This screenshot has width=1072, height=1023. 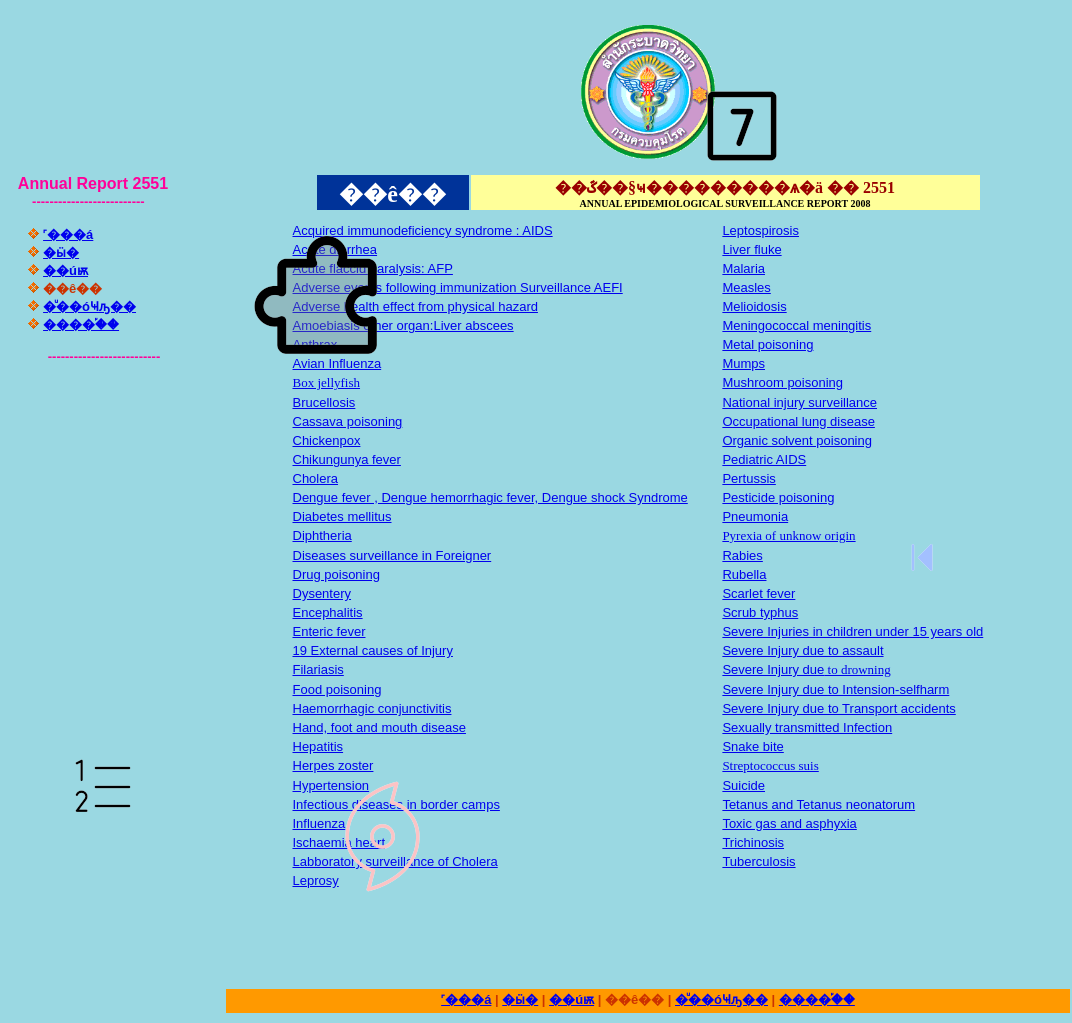 What do you see at coordinates (742, 126) in the screenshot?
I see `select or input the number seven` at bounding box center [742, 126].